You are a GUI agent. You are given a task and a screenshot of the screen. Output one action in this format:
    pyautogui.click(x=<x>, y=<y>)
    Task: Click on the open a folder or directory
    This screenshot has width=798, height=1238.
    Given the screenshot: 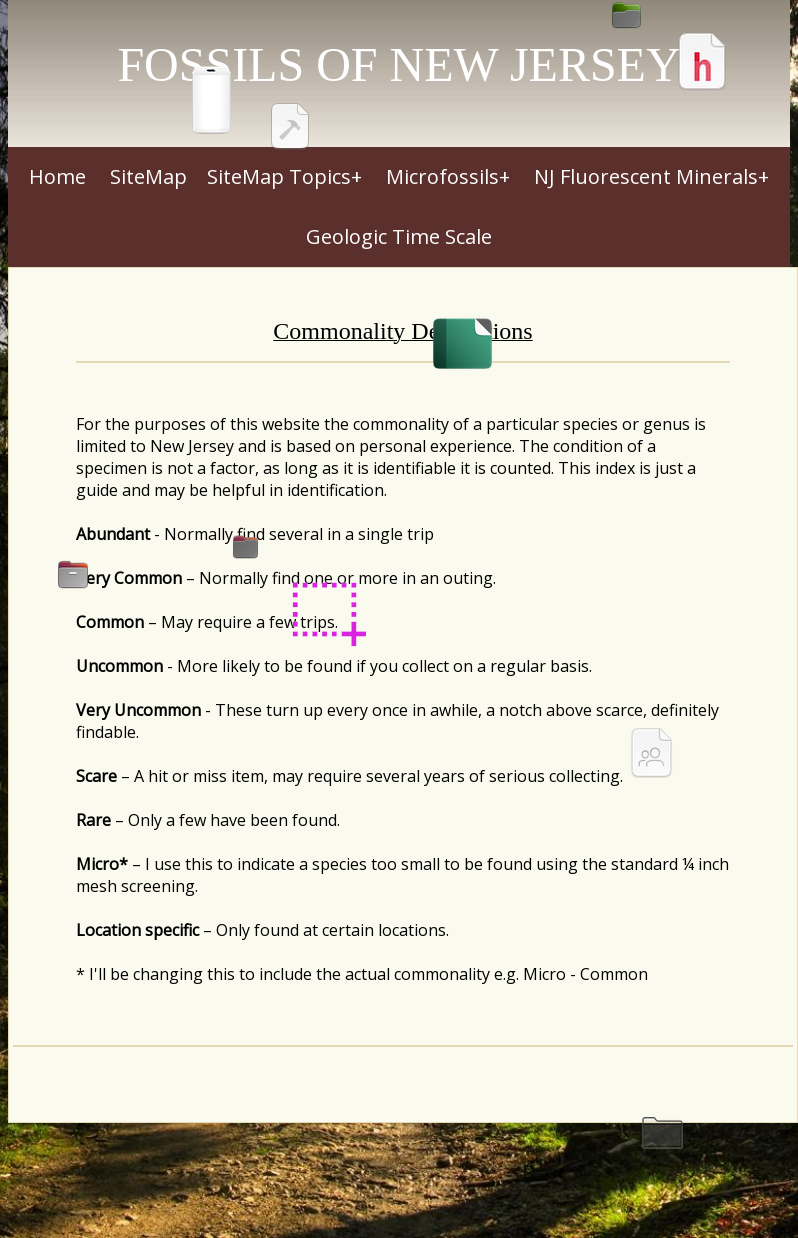 What is the action you would take?
    pyautogui.click(x=245, y=546)
    